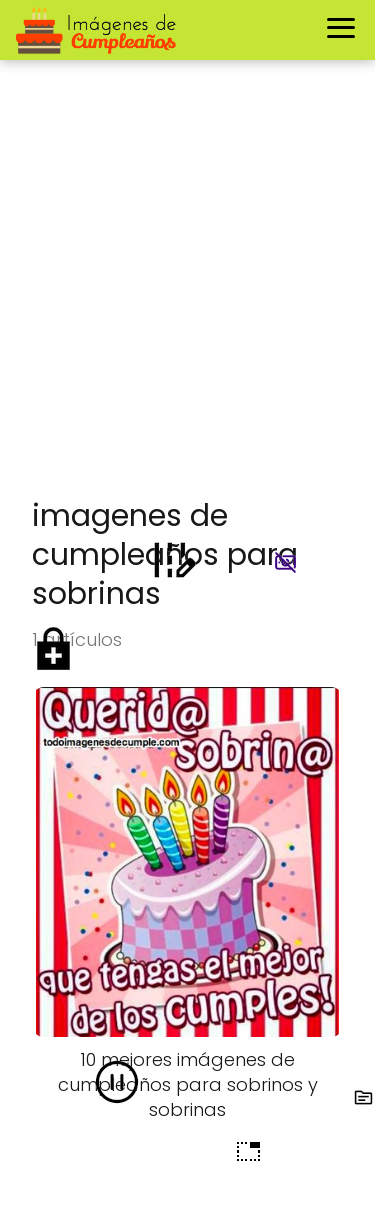 The width and height of the screenshot is (375, 1226). I want to click on pause media playback, so click(117, 1082).